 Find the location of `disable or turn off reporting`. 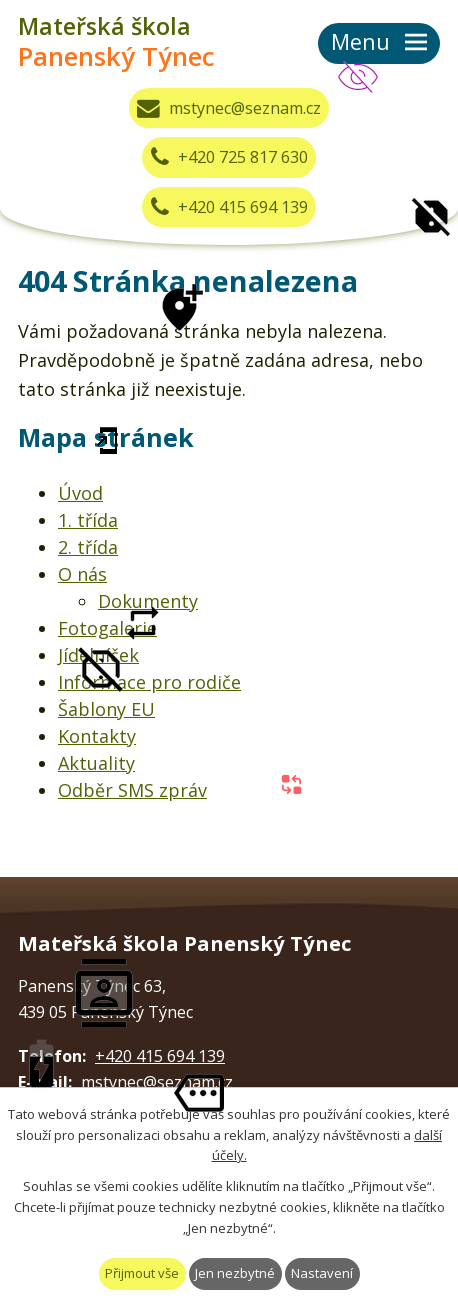

disable or turn off reporting is located at coordinates (101, 669).